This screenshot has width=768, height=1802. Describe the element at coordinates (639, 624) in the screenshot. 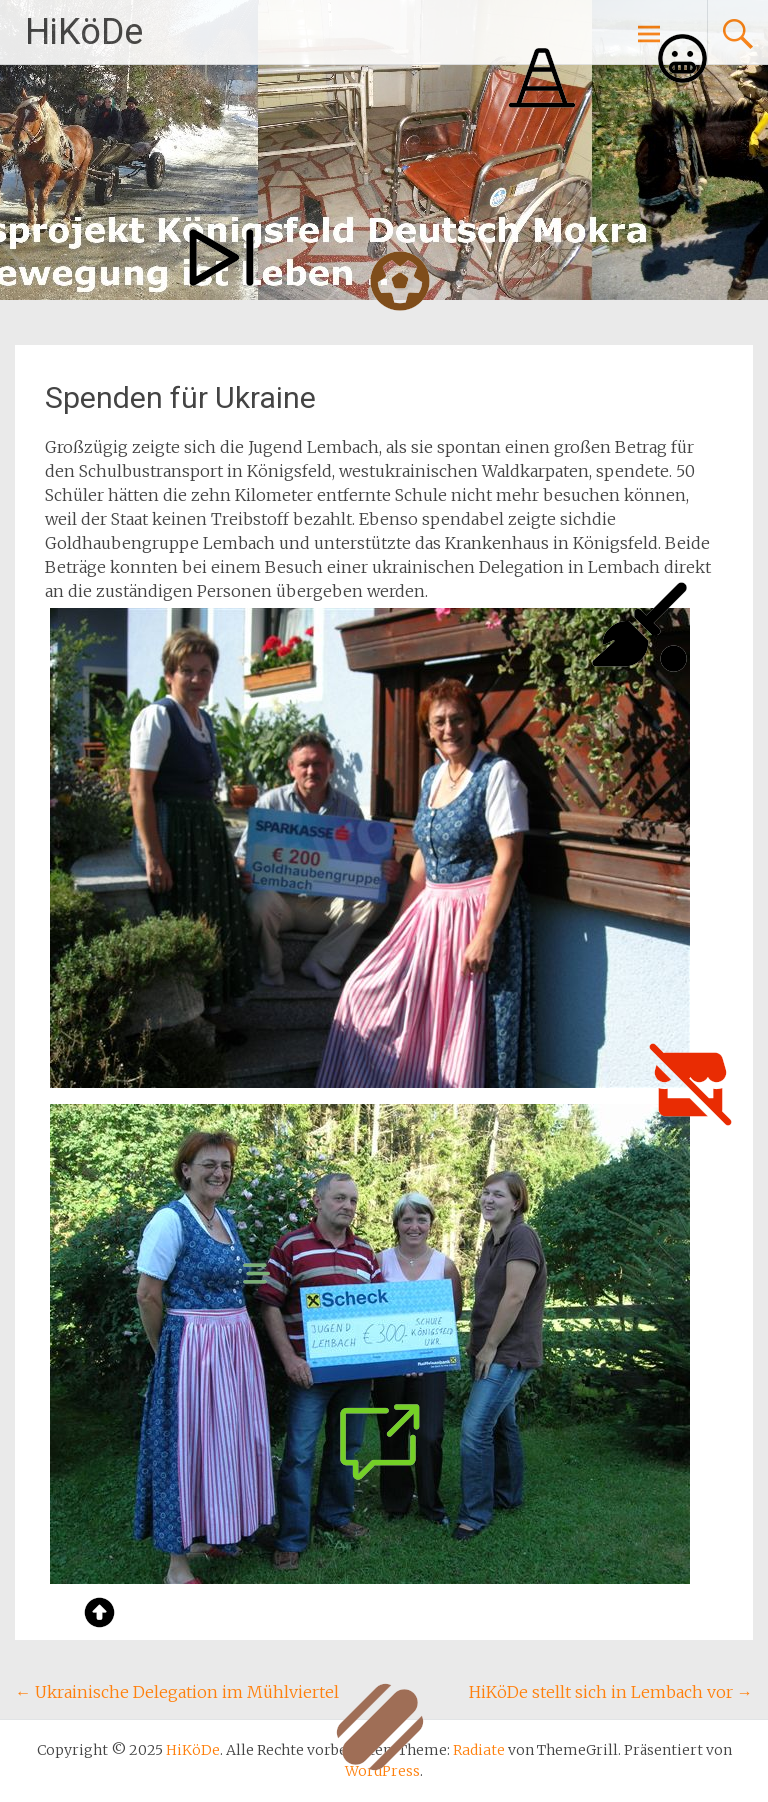

I see `access broomball game or sport features` at that location.